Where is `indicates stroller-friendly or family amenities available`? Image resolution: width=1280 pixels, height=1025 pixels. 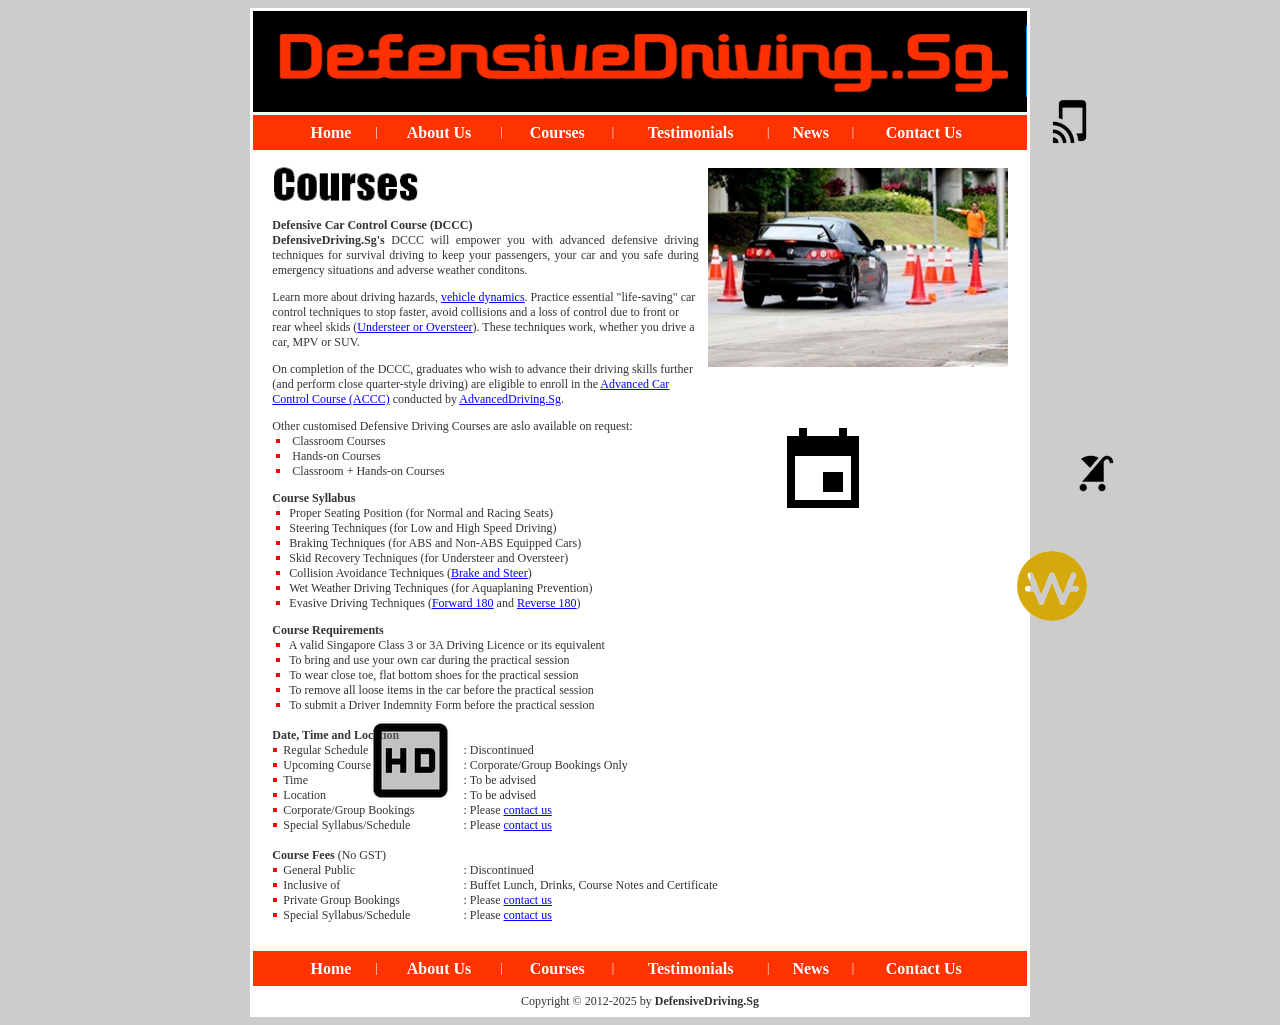
indicates stroller-friendly or family amenities available is located at coordinates (1094, 472).